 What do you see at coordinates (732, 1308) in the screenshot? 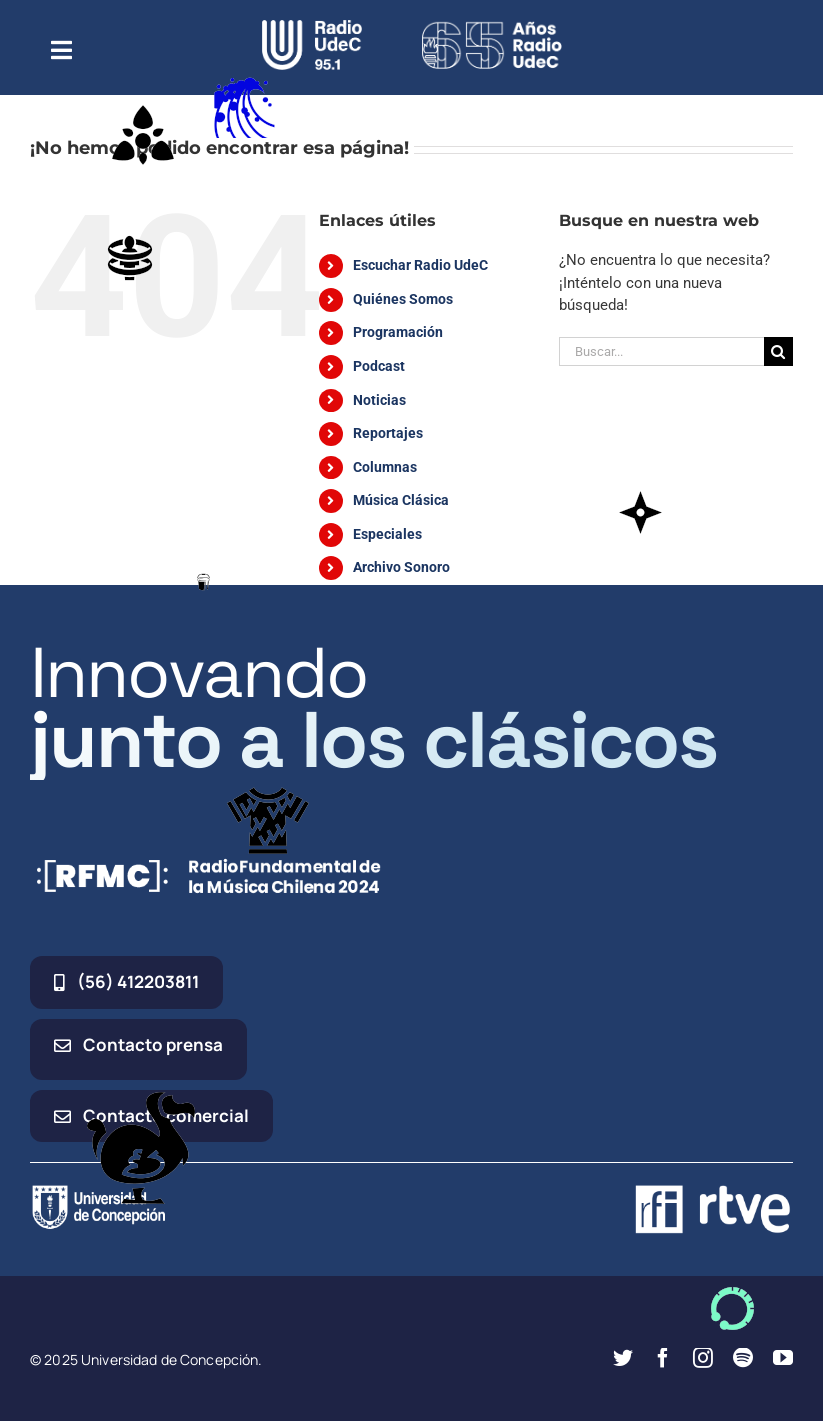
I see `view performance or speed metrics` at bounding box center [732, 1308].